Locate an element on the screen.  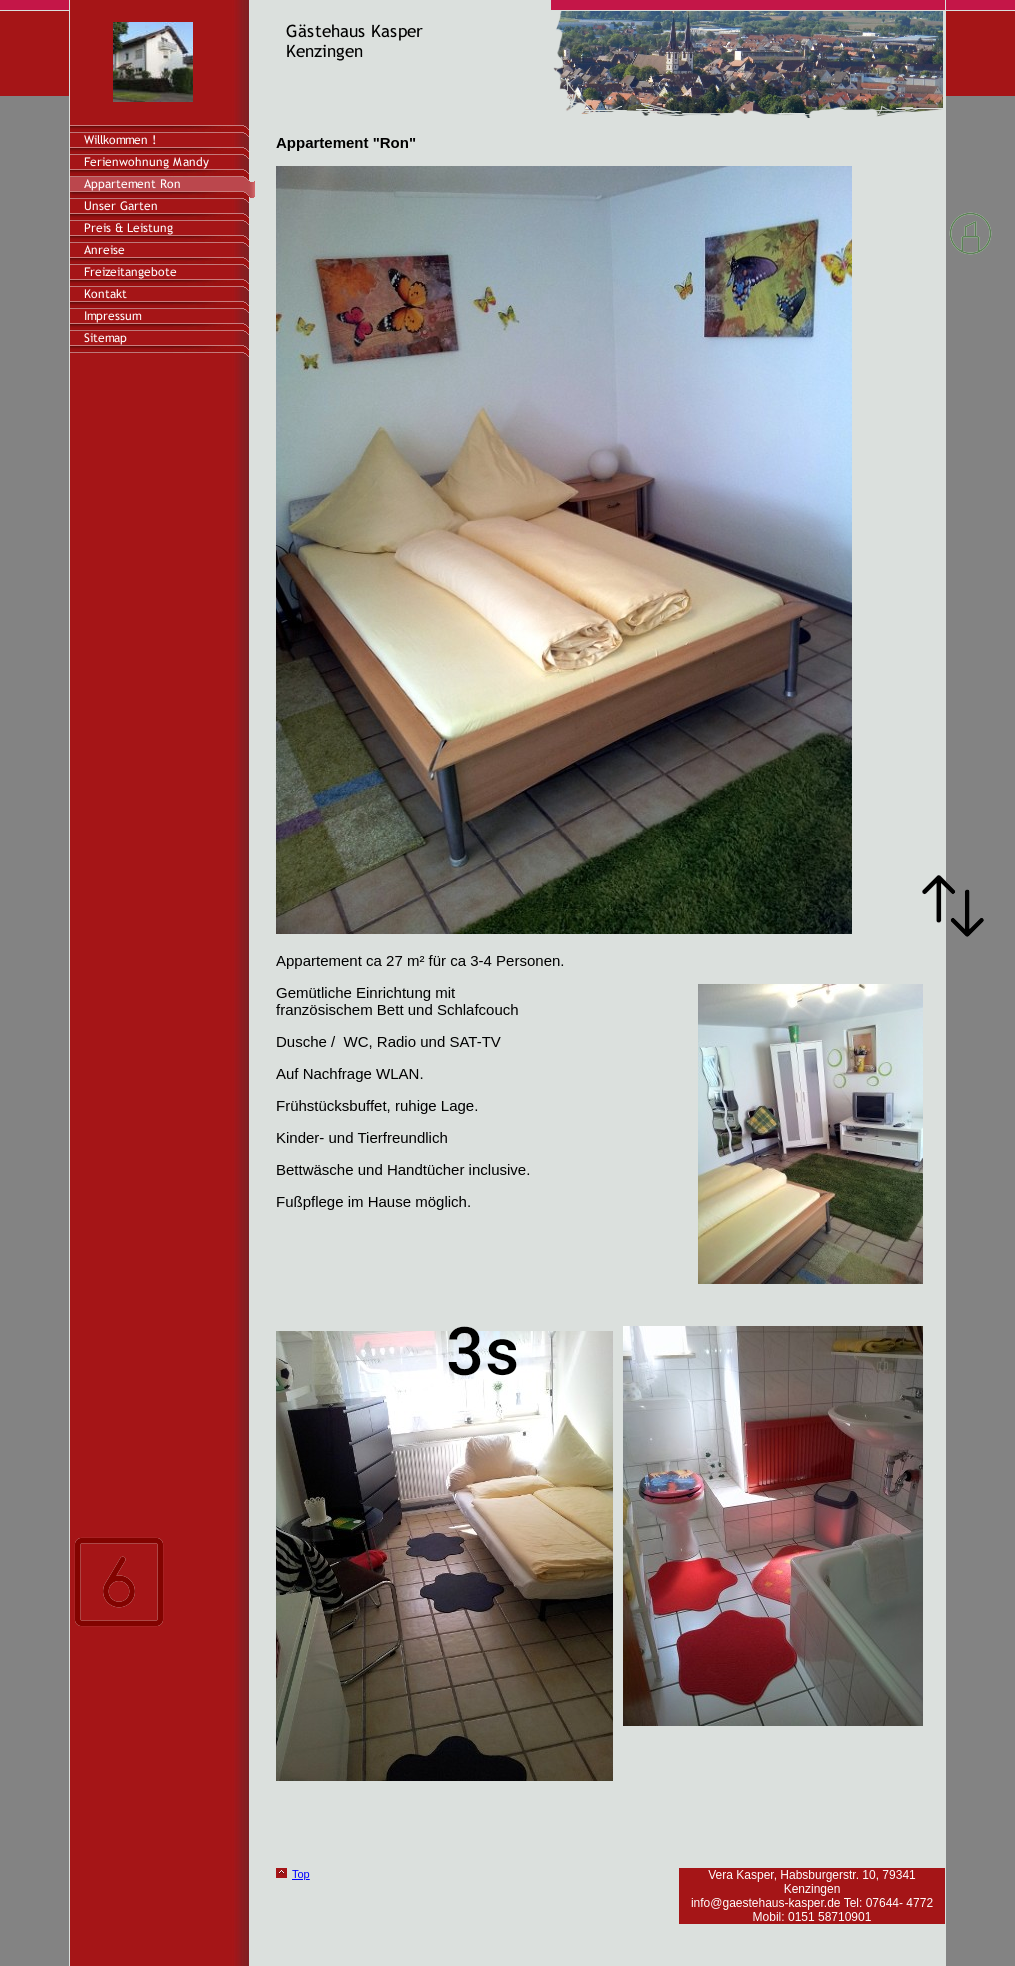
select or input the number six is located at coordinates (119, 1582).